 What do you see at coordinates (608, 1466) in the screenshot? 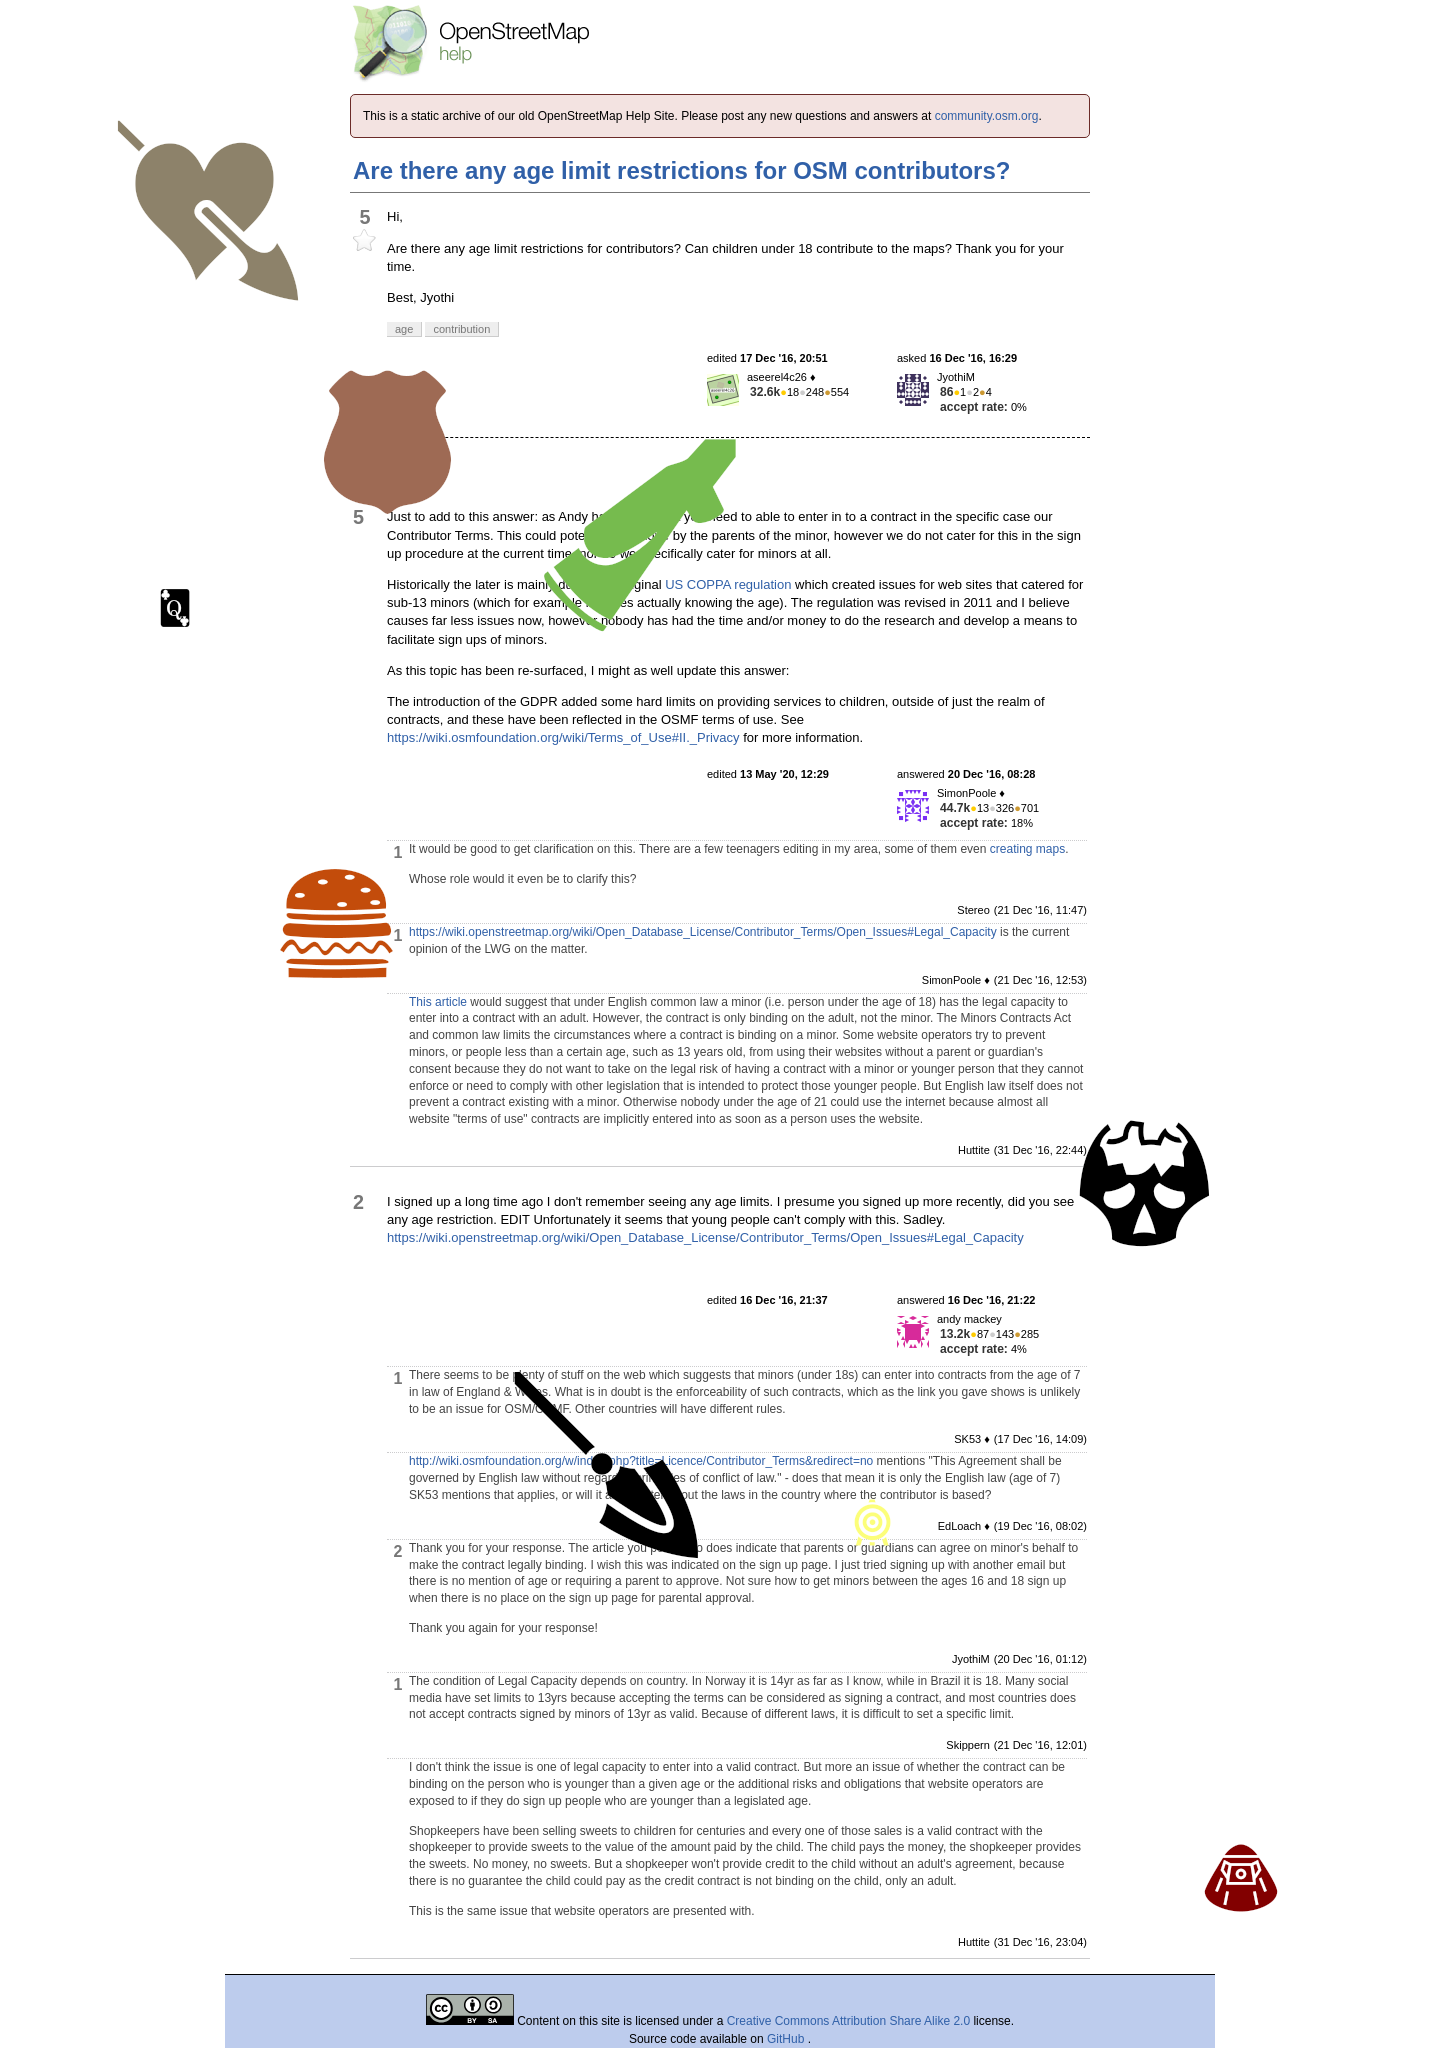
I see `equip arrow ammunition` at bounding box center [608, 1466].